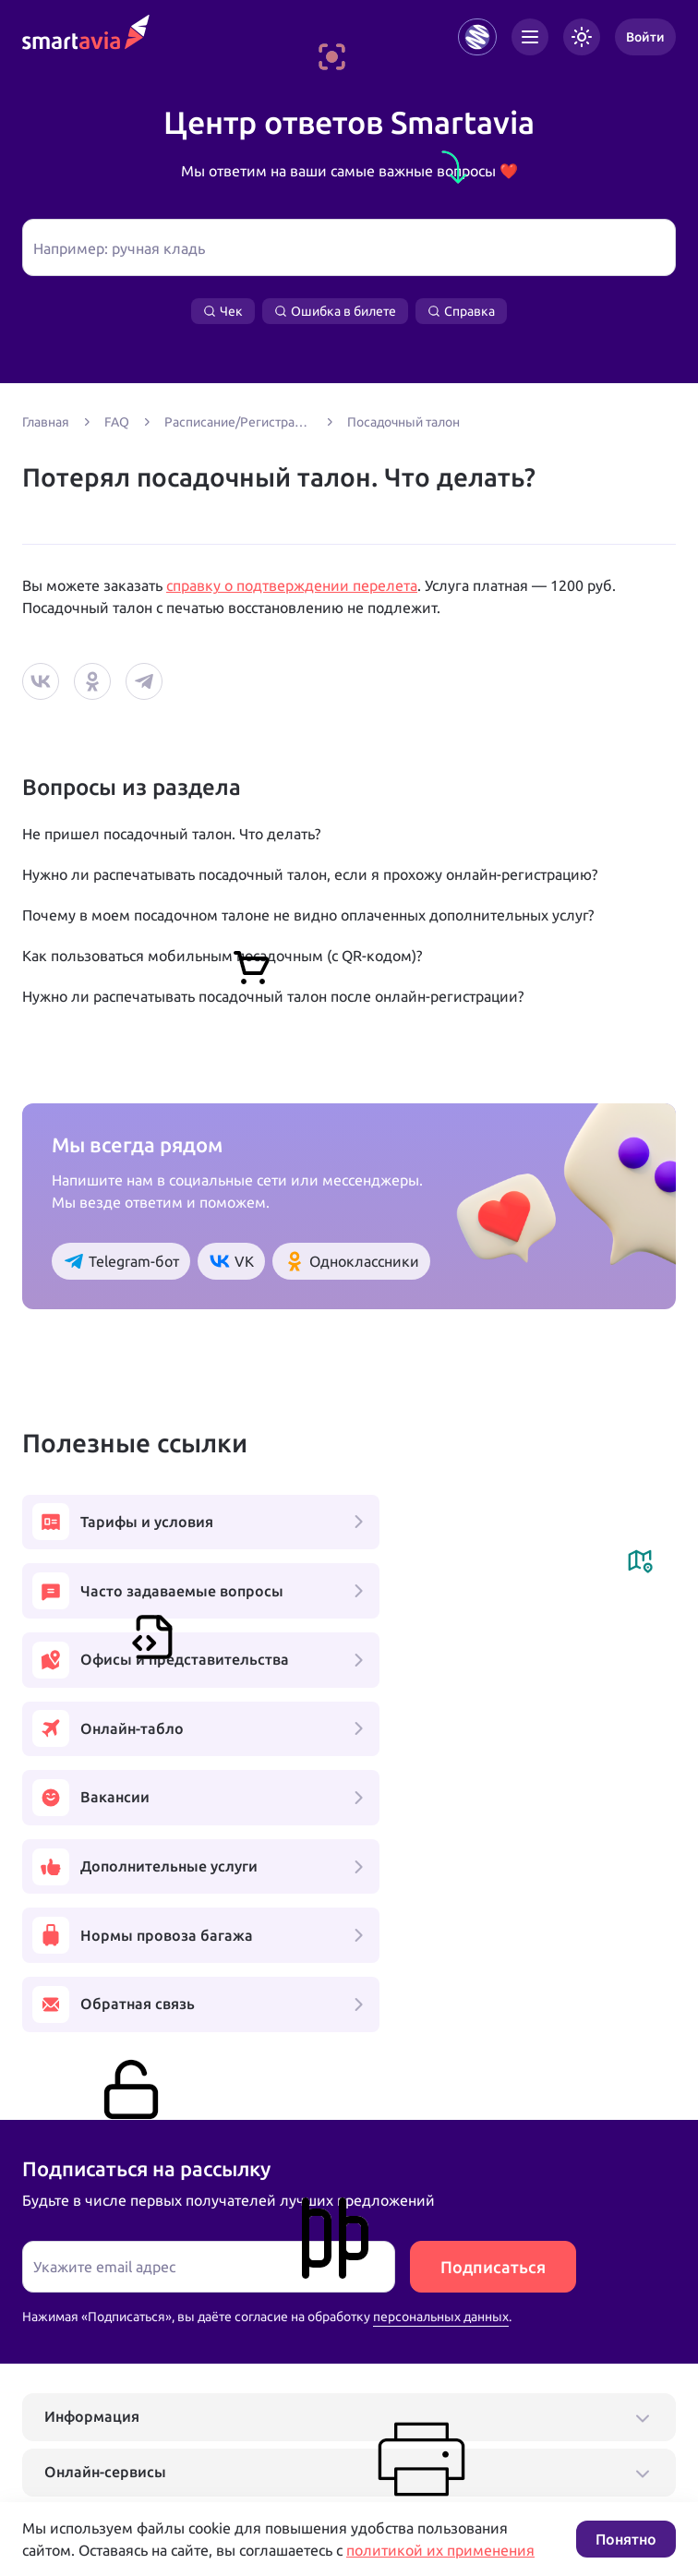 The image size is (698, 2576). What do you see at coordinates (331, 56) in the screenshot?
I see `capture a photo or screenshot` at bounding box center [331, 56].